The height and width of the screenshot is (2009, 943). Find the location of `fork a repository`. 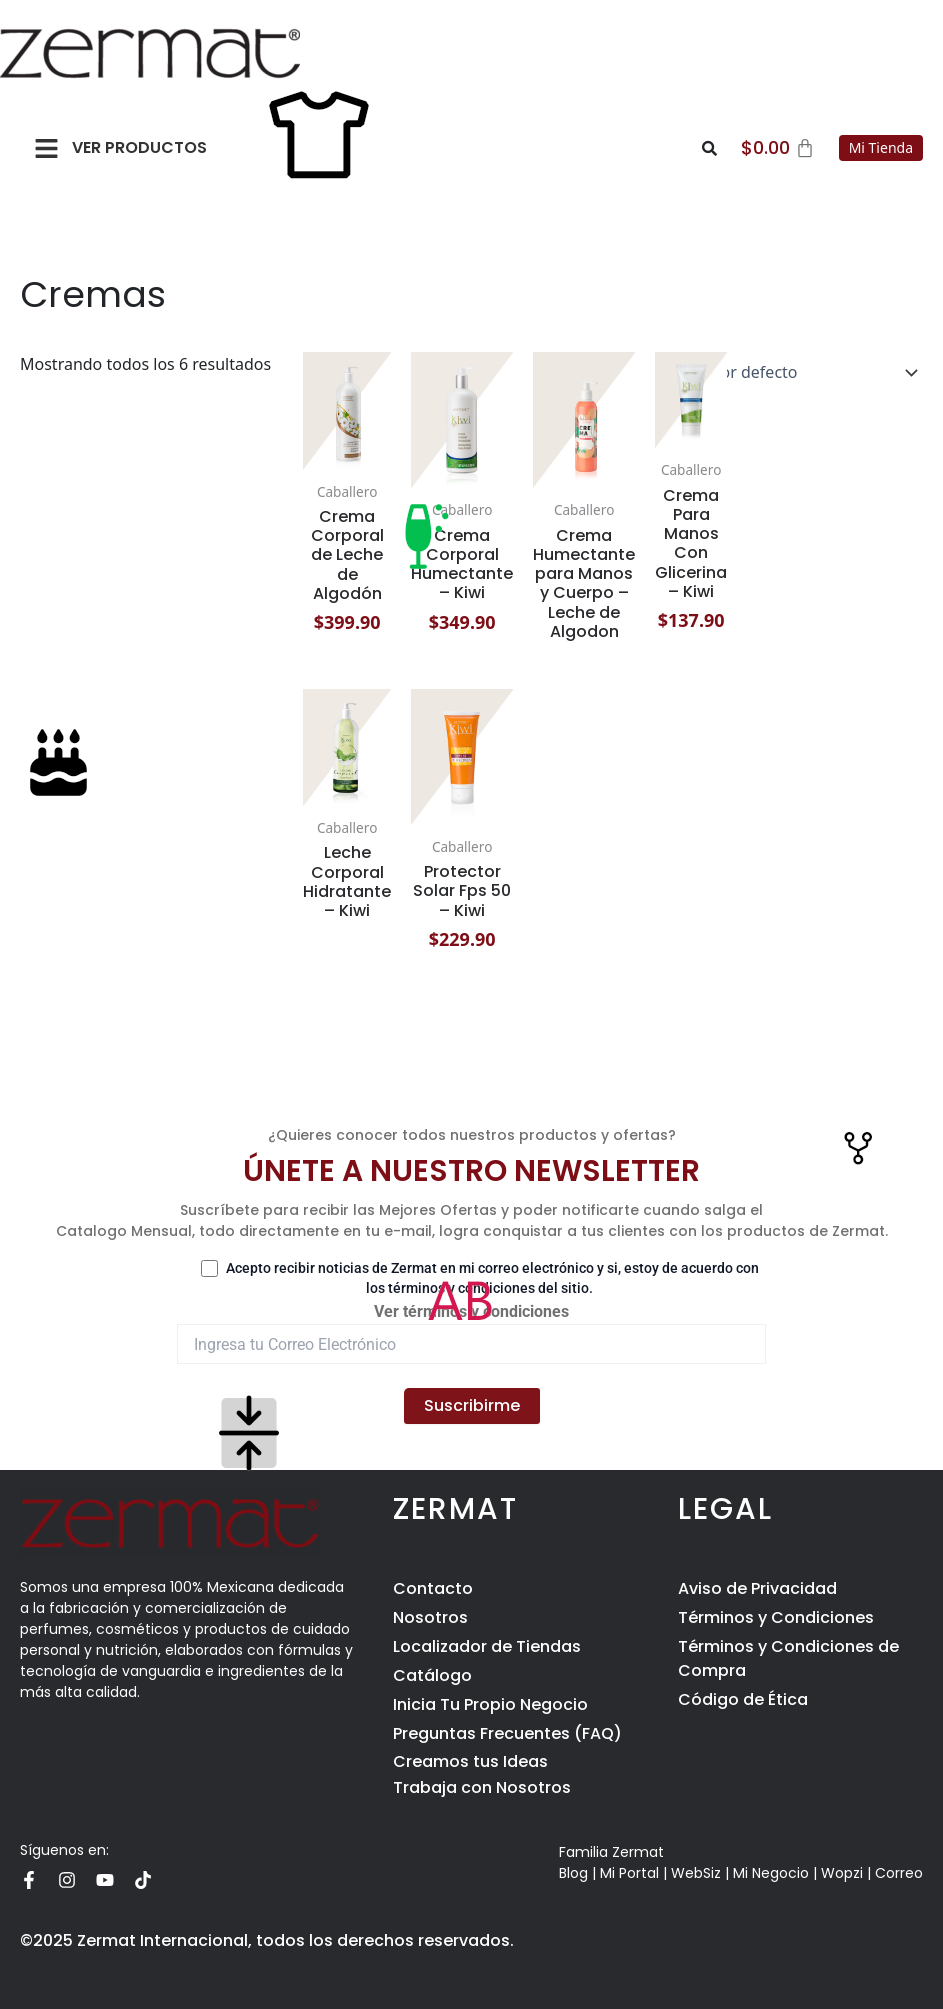

fork a repository is located at coordinates (857, 1147).